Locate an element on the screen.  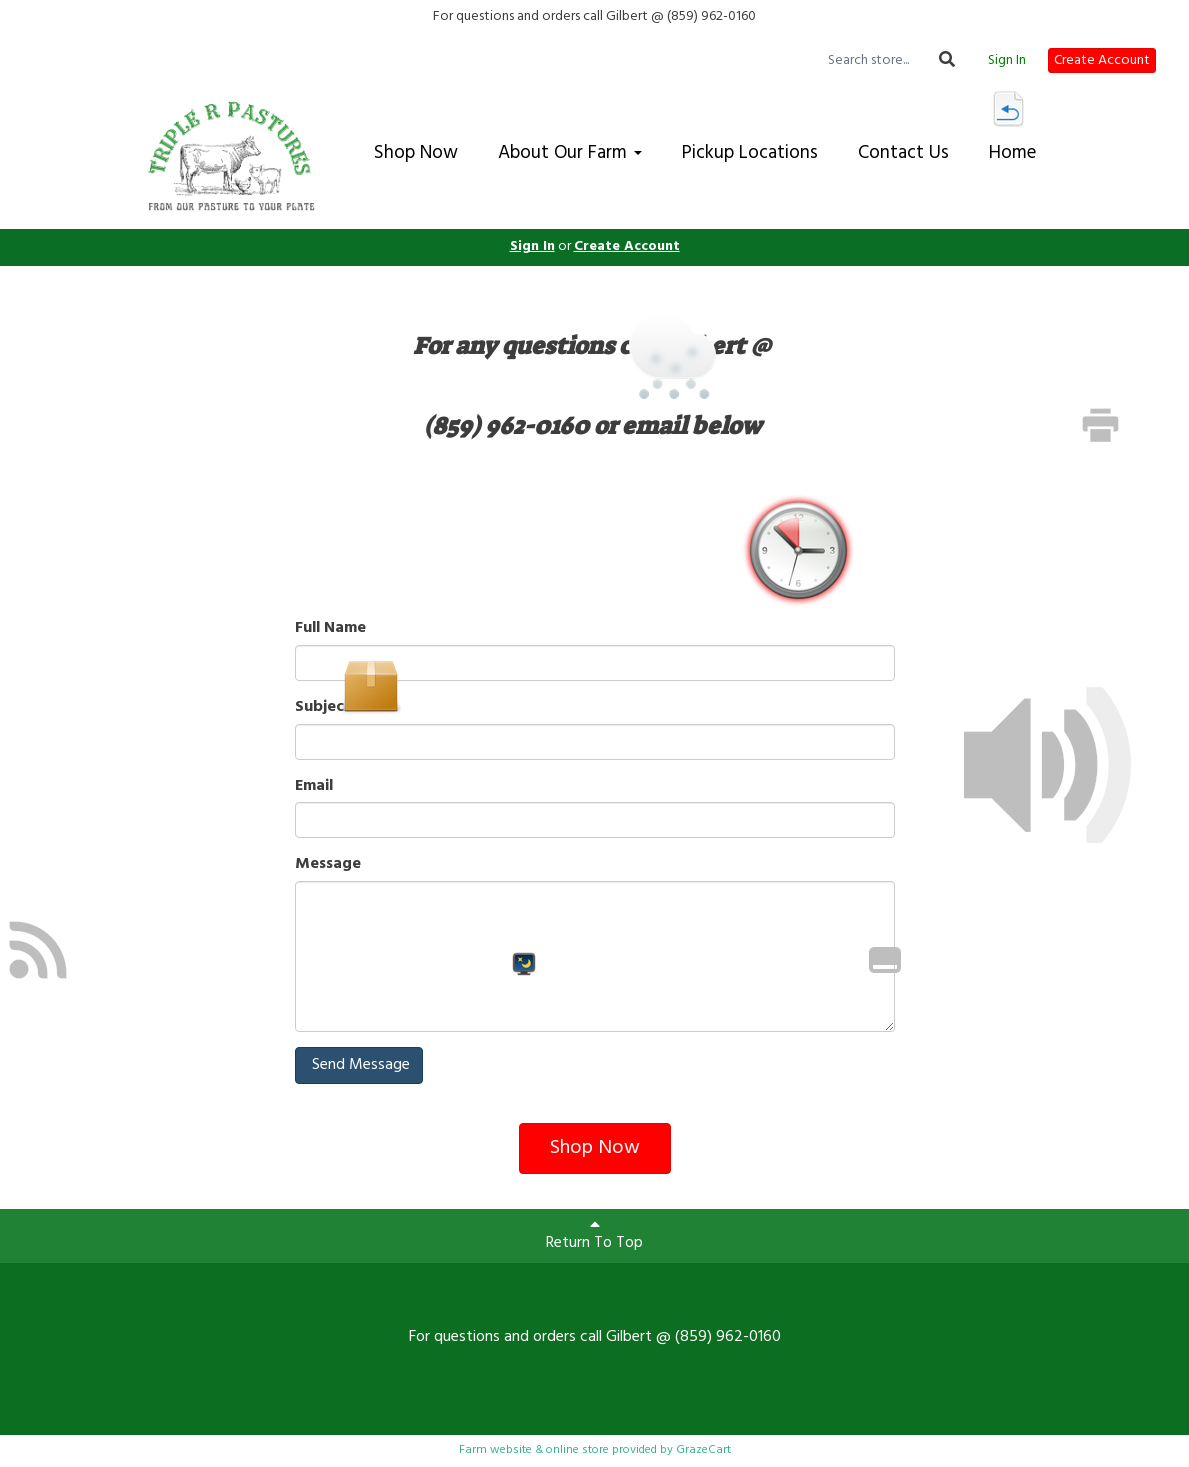
access removable storage device is located at coordinates (885, 961).